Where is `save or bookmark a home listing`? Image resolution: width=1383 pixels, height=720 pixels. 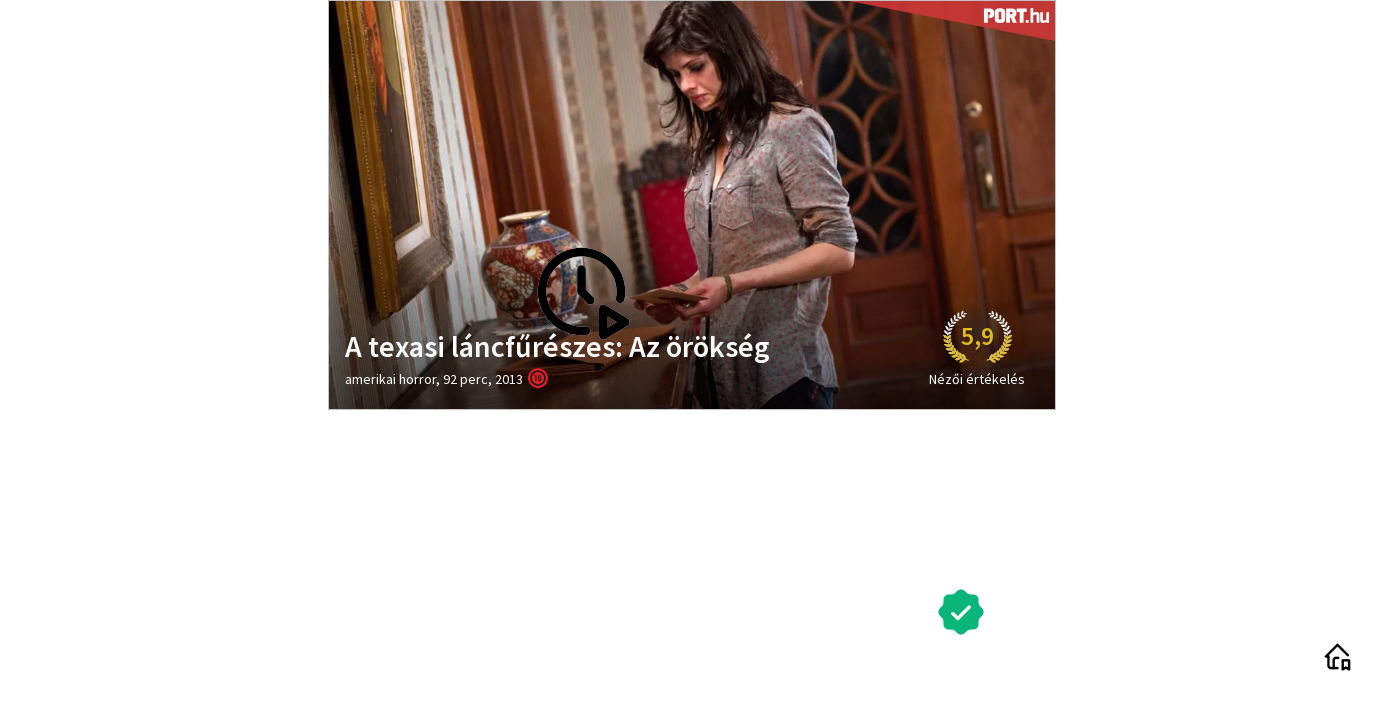 save or bookmark a home listing is located at coordinates (1337, 656).